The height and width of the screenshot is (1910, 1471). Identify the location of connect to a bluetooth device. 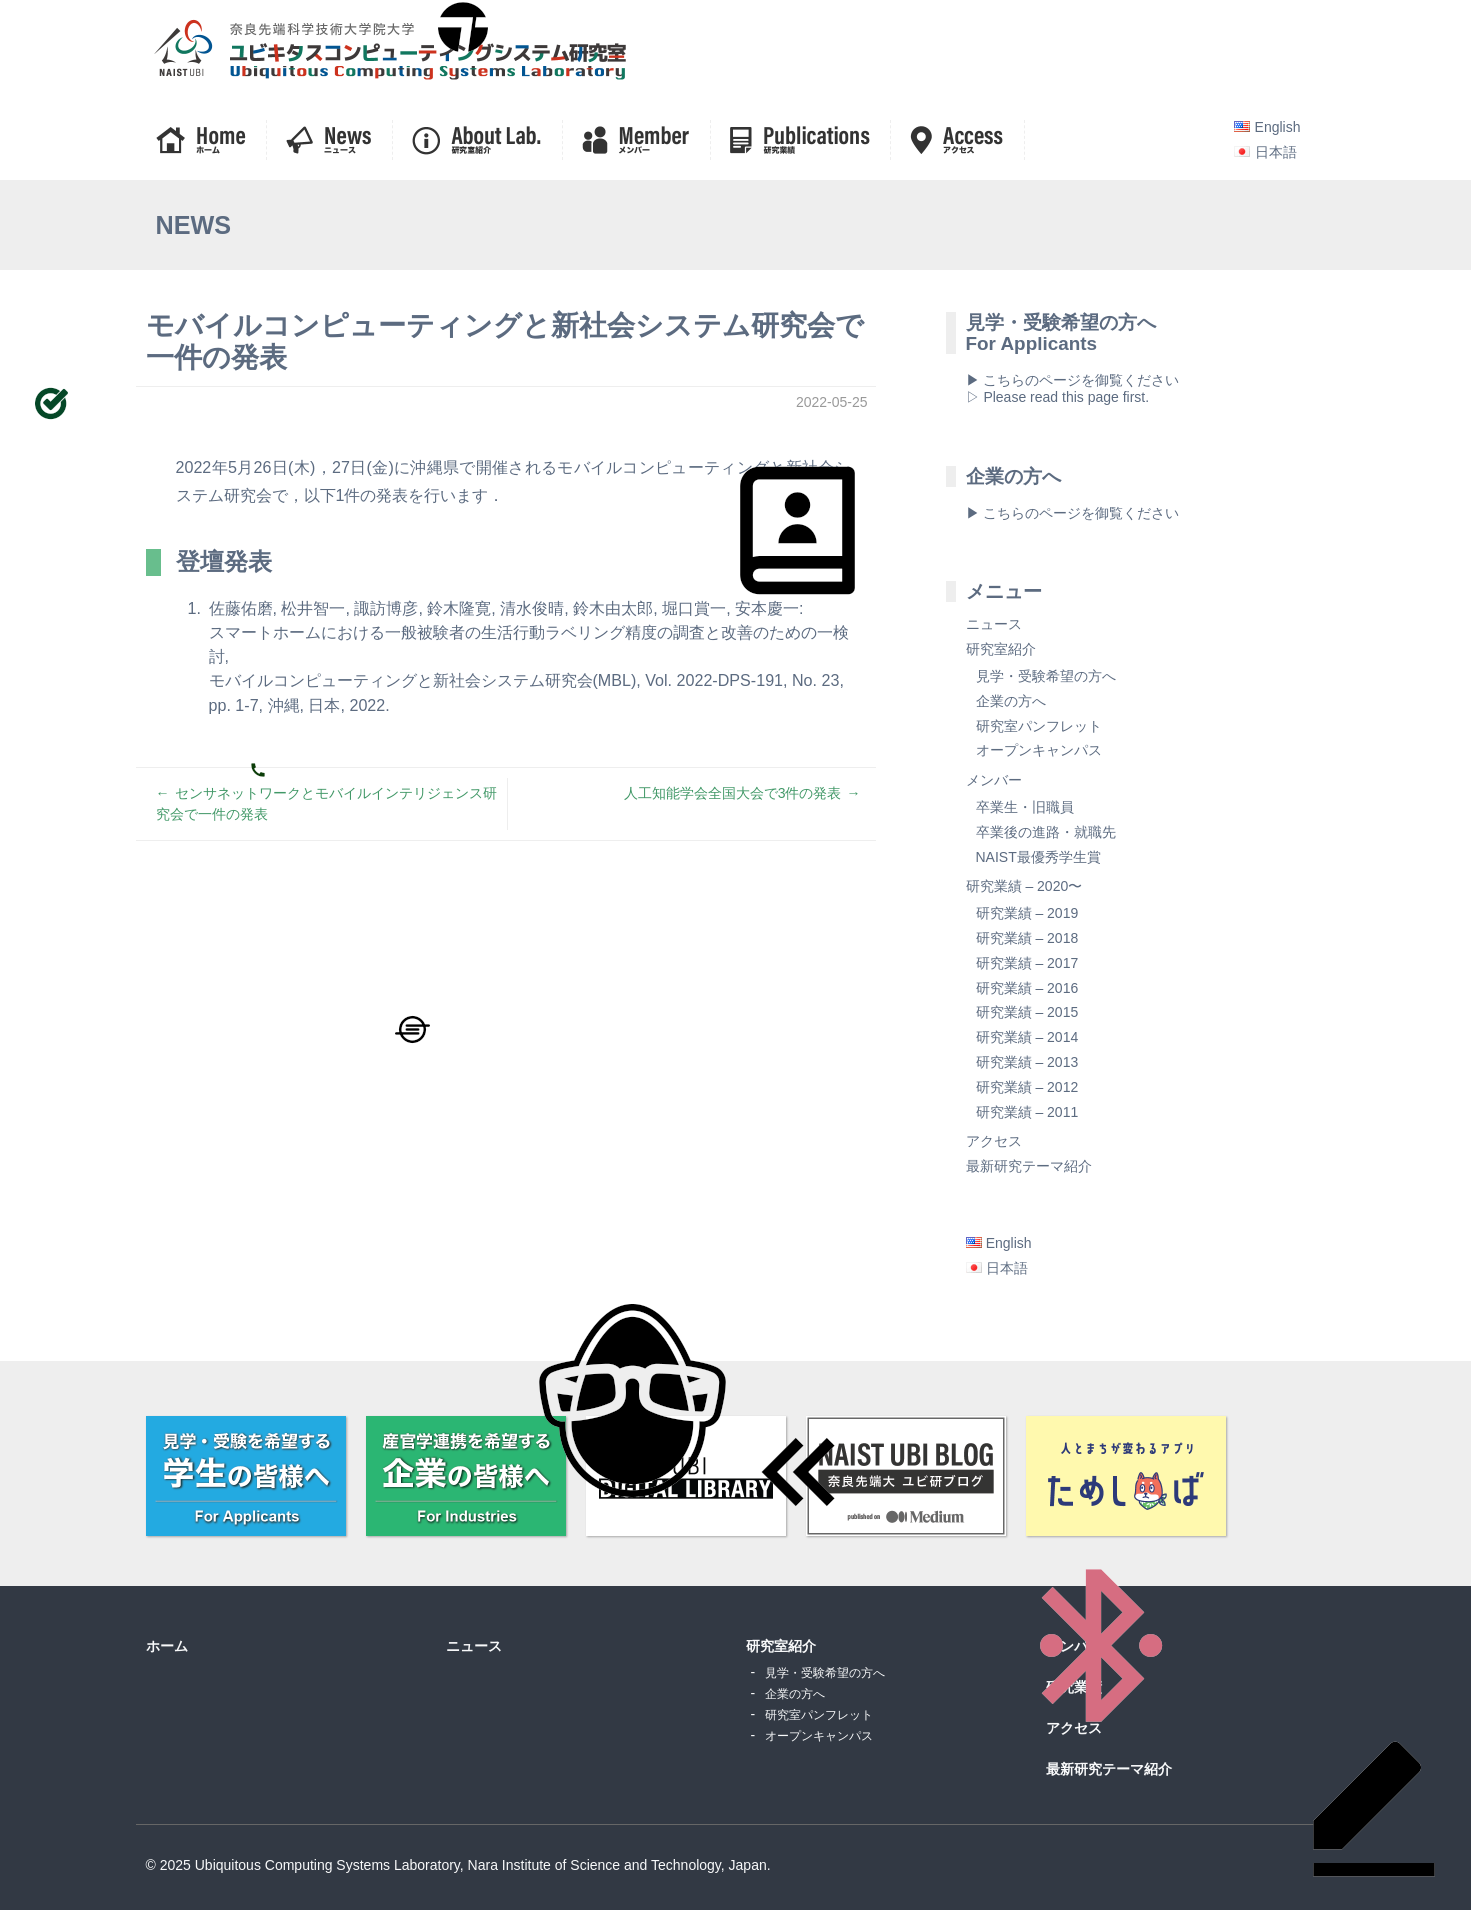
(1093, 1645).